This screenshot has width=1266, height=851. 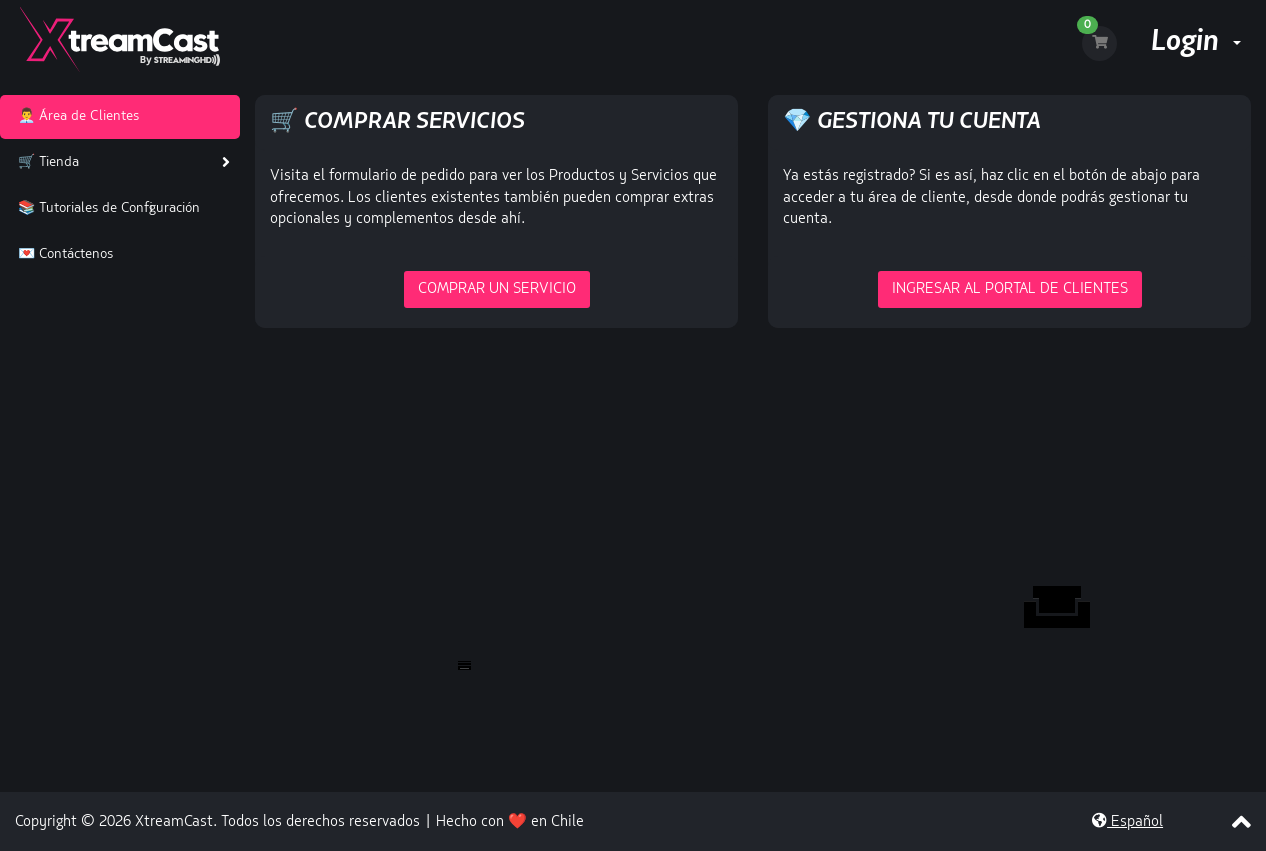 I want to click on split view horizontally, so click(x=464, y=665).